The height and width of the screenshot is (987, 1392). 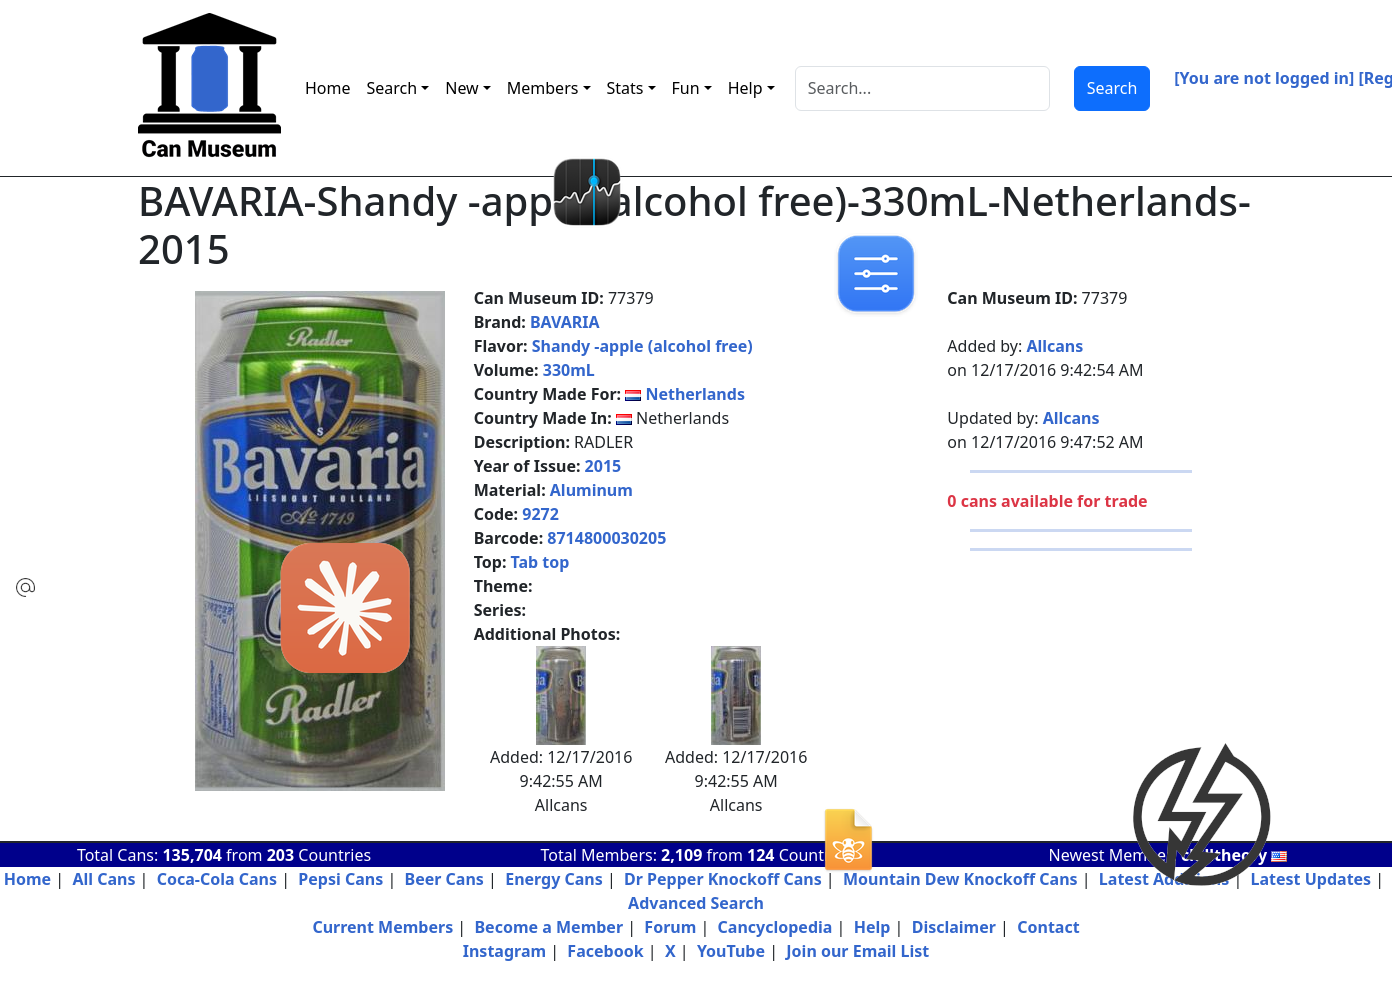 I want to click on open desktop display settings, so click(x=876, y=275).